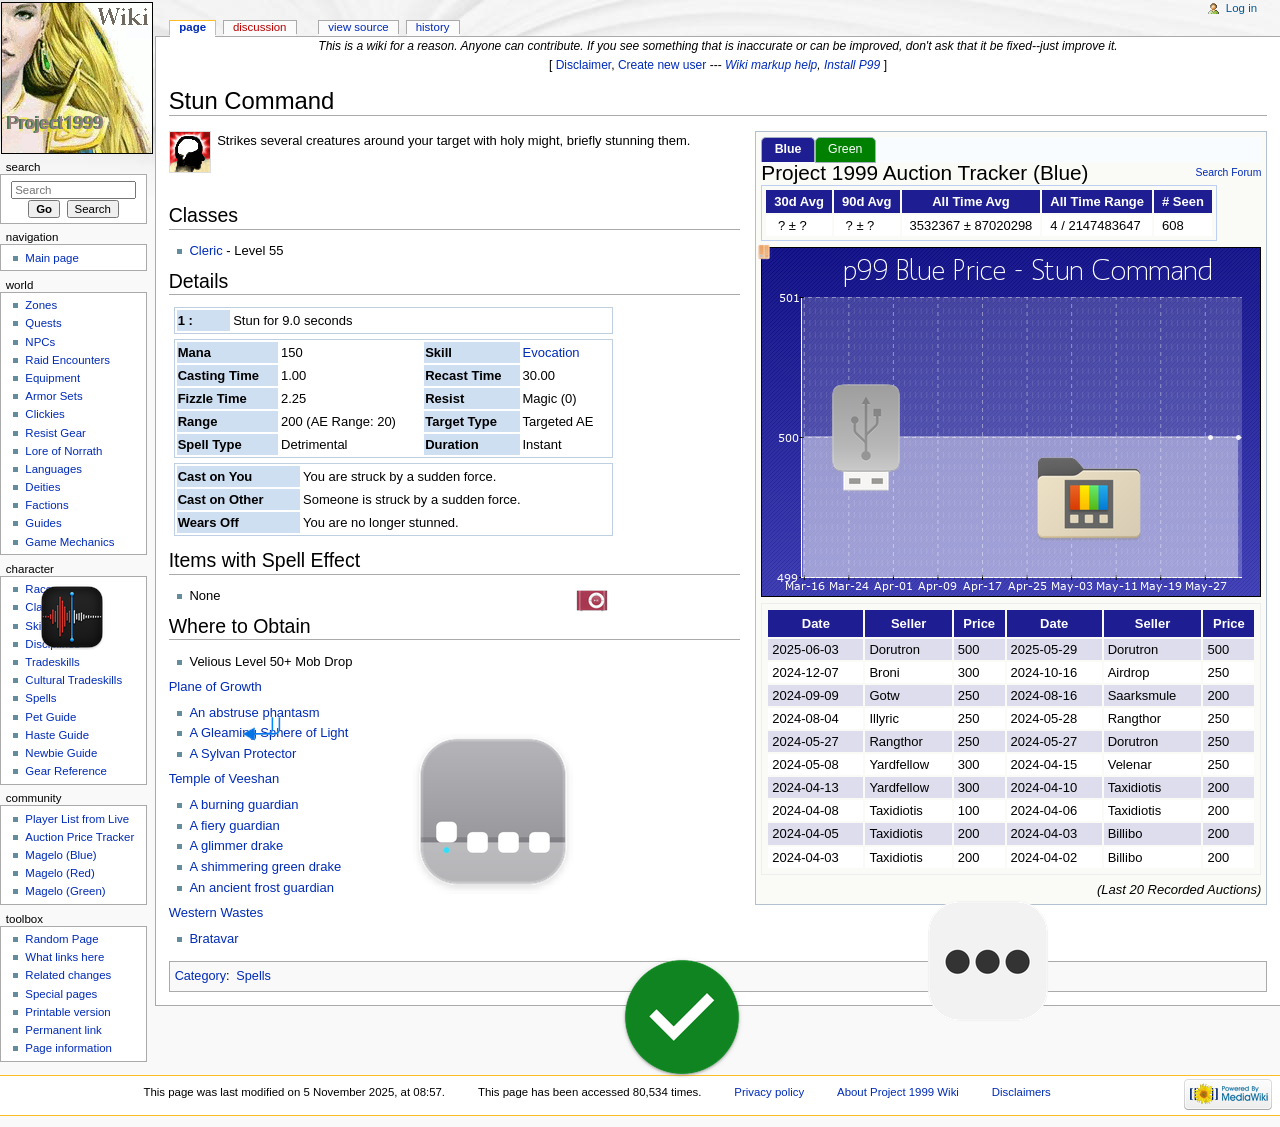 This screenshot has height=1127, width=1280. I want to click on indicates a connected iPod shuffle device, so click(592, 595).